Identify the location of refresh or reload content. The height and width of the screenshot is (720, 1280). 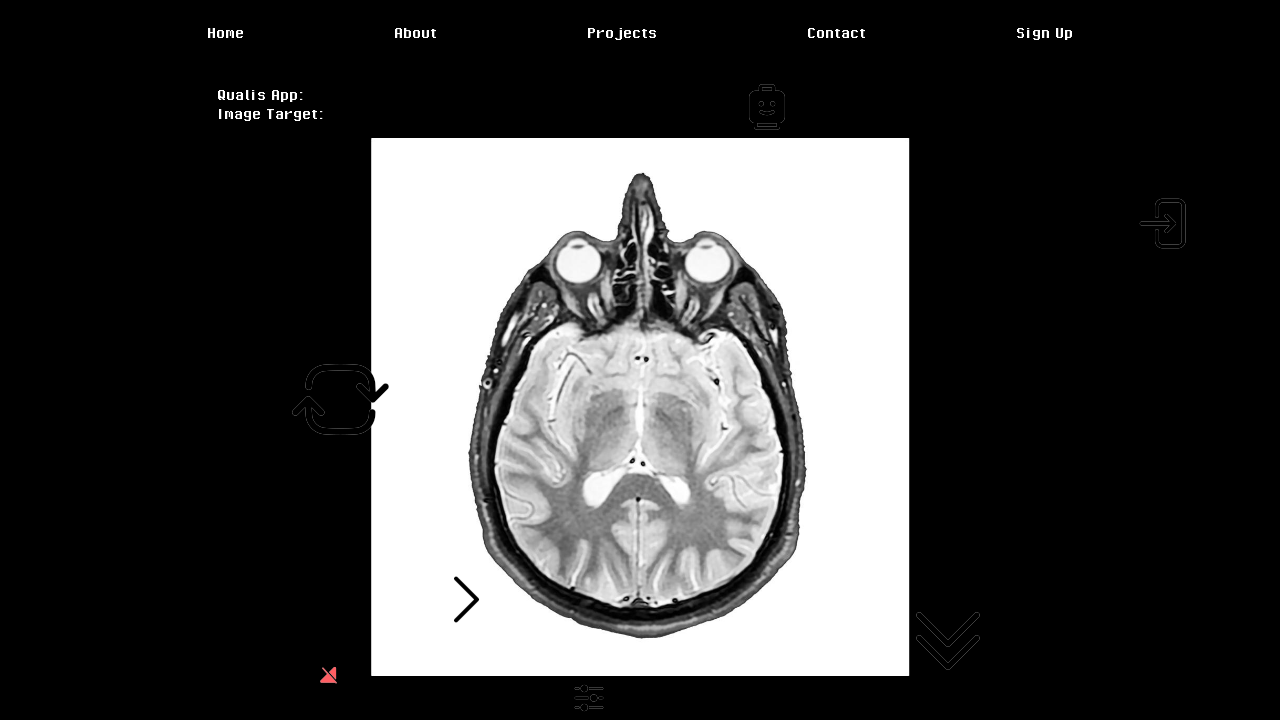
(340, 399).